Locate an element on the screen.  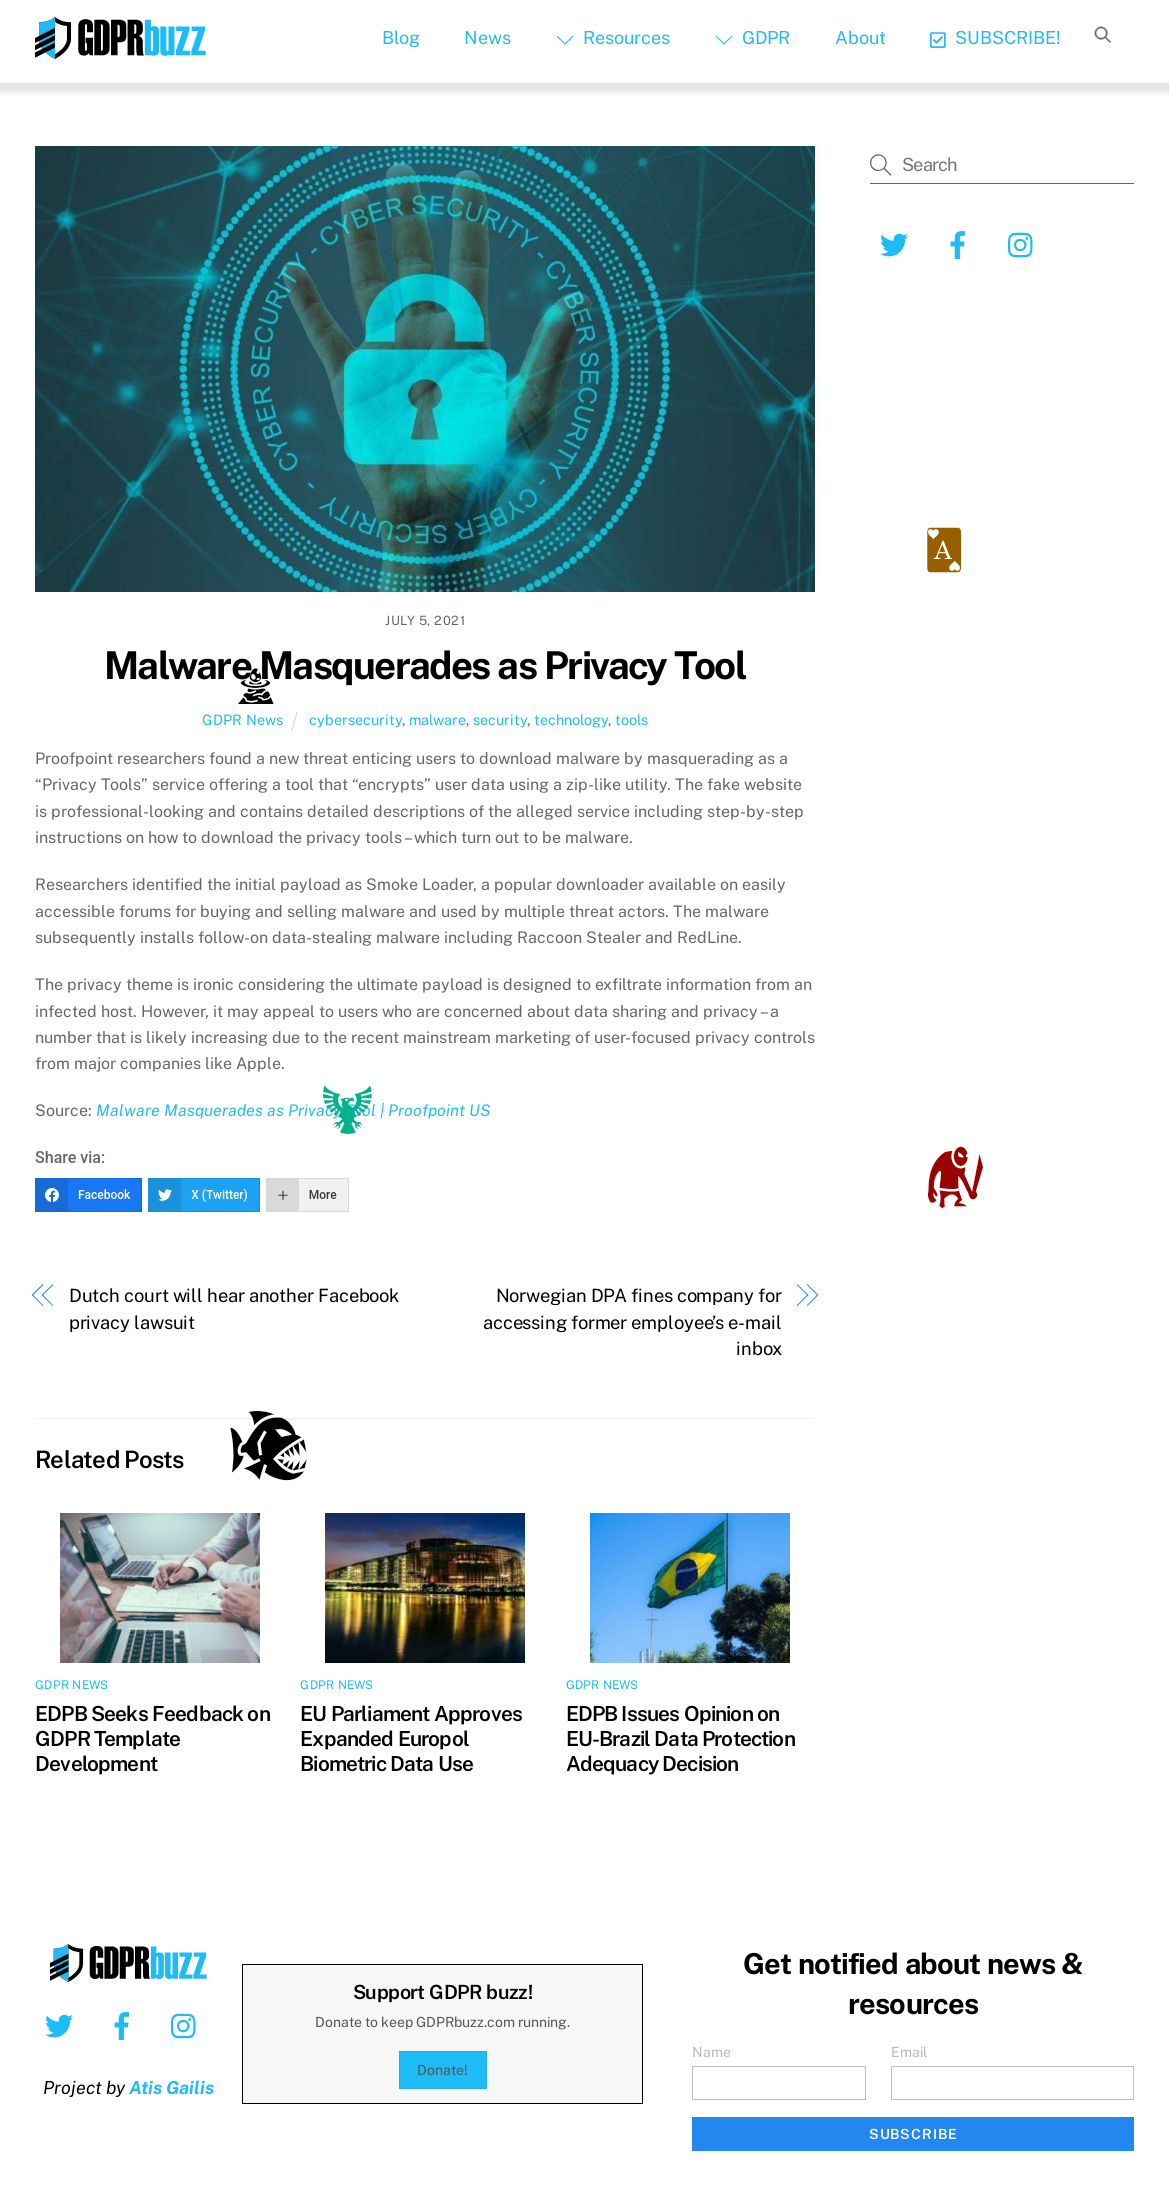
indicates a dangerous creature or hazard in a game is located at coordinates (268, 1445).